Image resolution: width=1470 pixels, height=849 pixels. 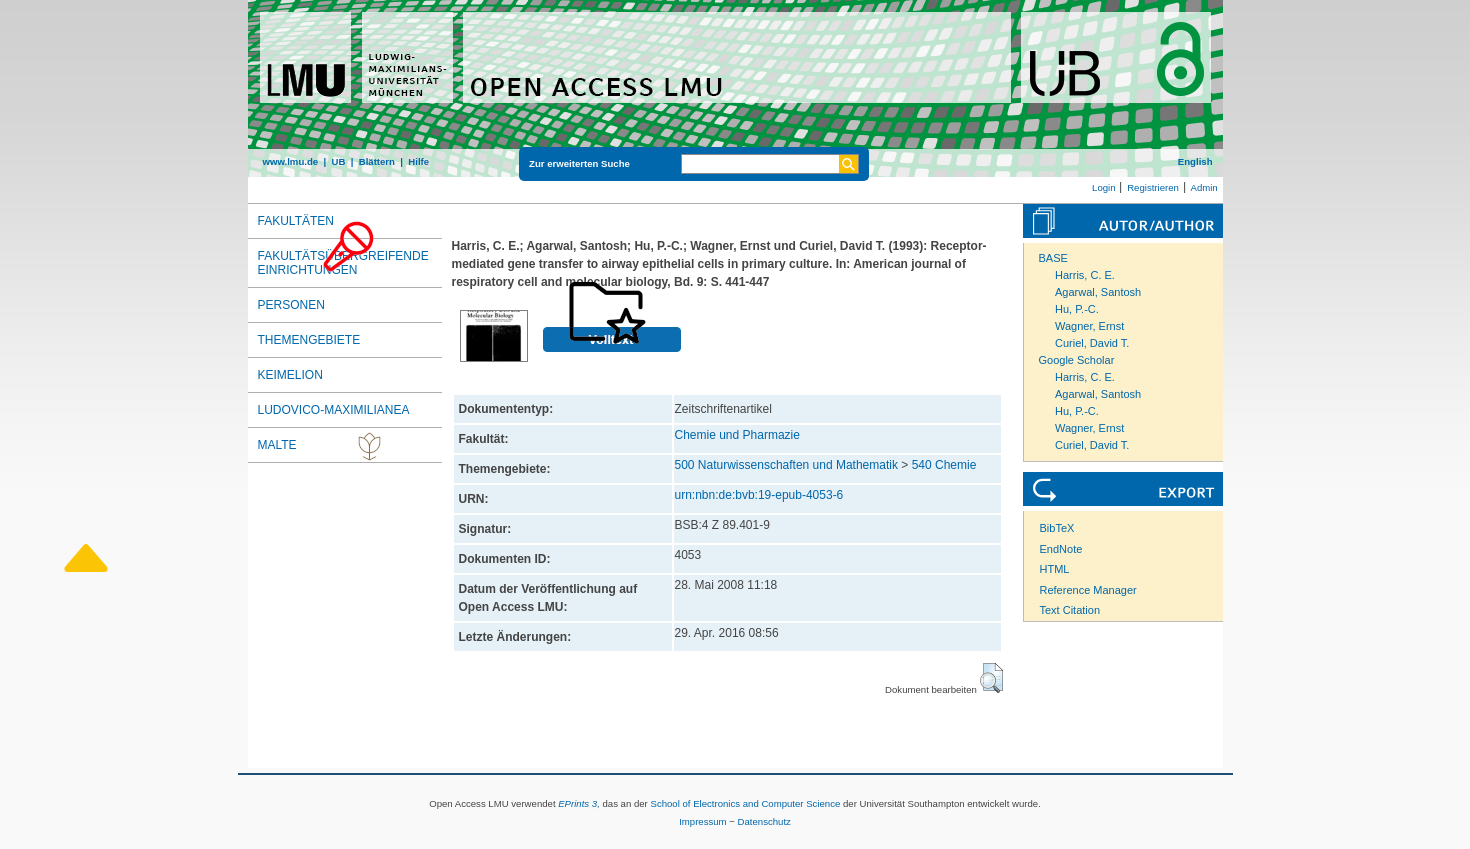 I want to click on view garden or plant-related content, so click(x=369, y=446).